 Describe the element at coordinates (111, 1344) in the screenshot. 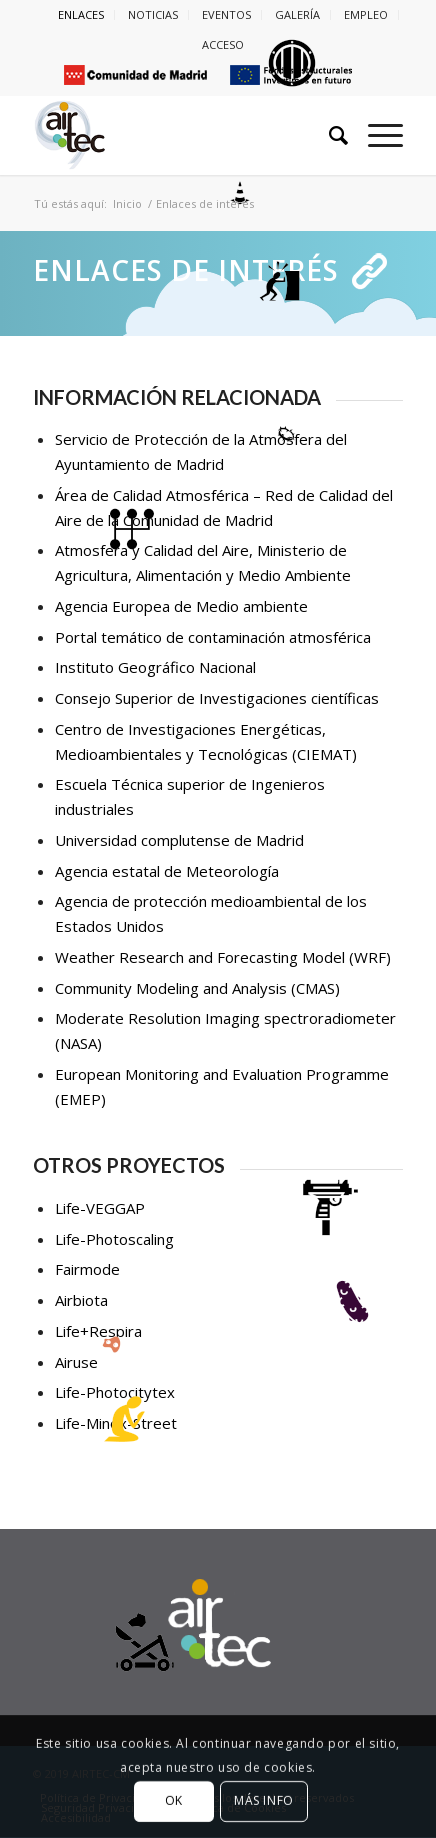

I see `indicates breakfast or morning meal options` at that location.